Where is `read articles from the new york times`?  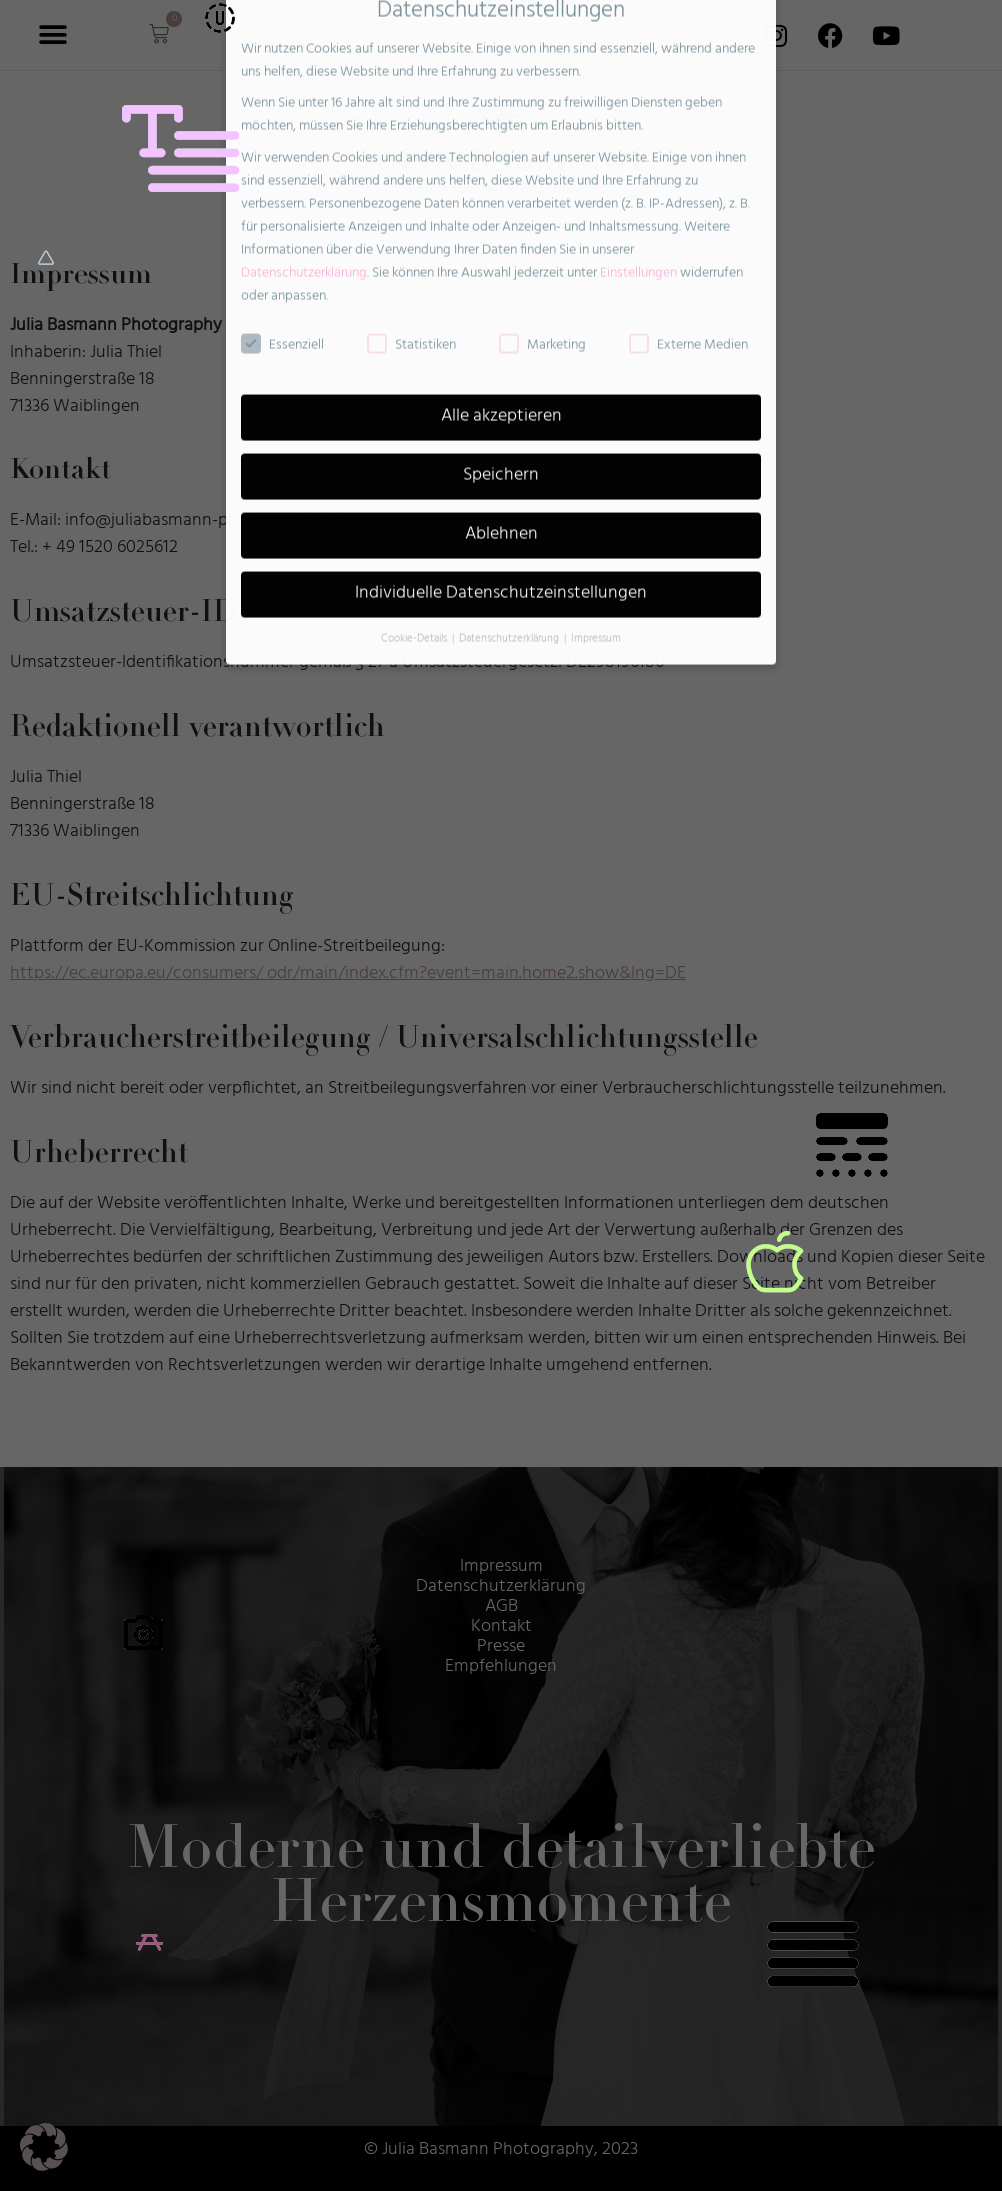 read articles from the new york times is located at coordinates (178, 148).